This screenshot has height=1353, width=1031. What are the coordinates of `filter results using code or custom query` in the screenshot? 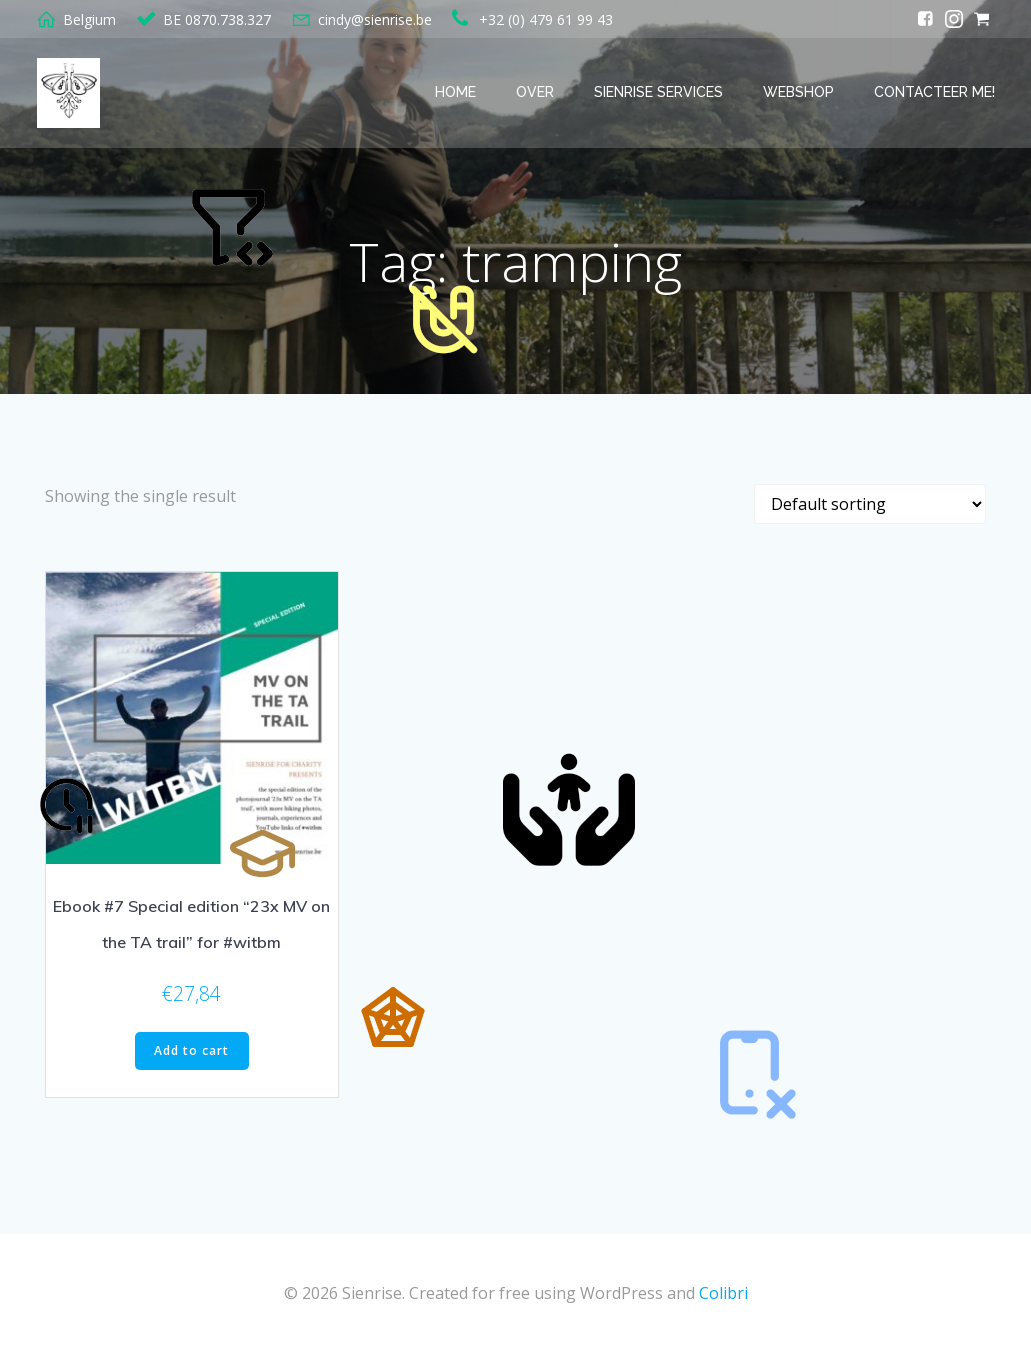 It's located at (228, 225).